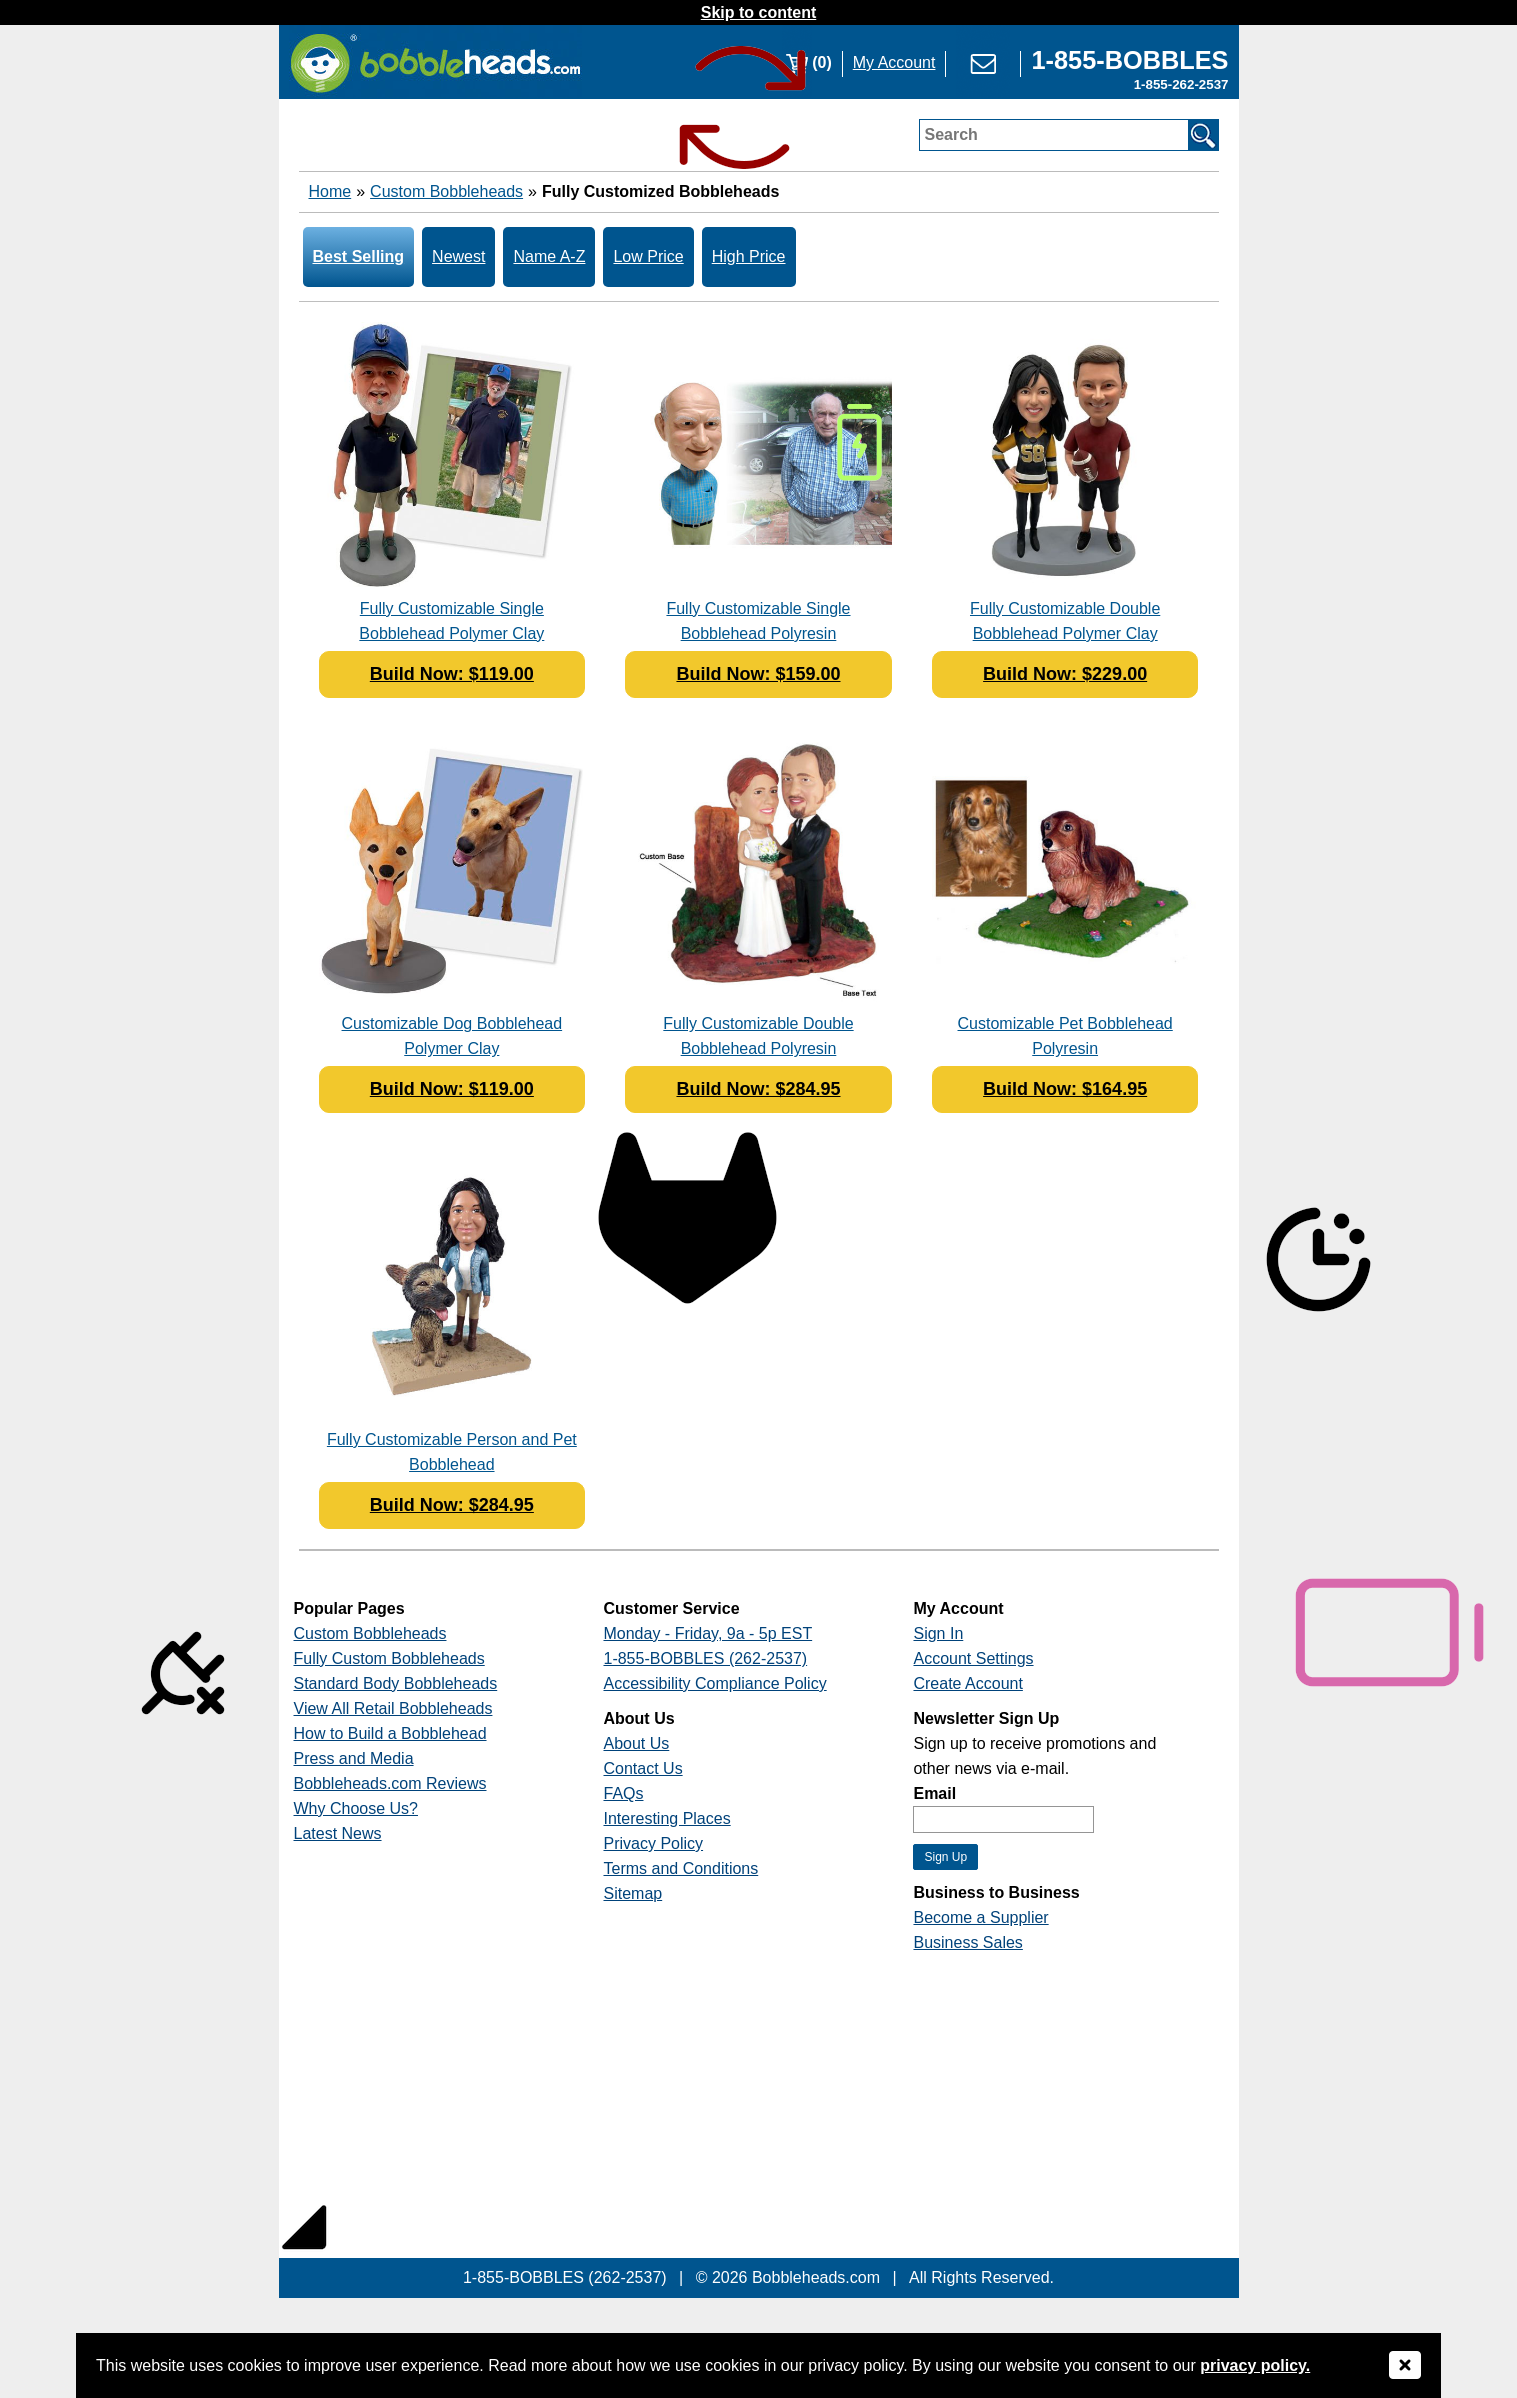  Describe the element at coordinates (687, 1214) in the screenshot. I see `open gitlab repository` at that location.